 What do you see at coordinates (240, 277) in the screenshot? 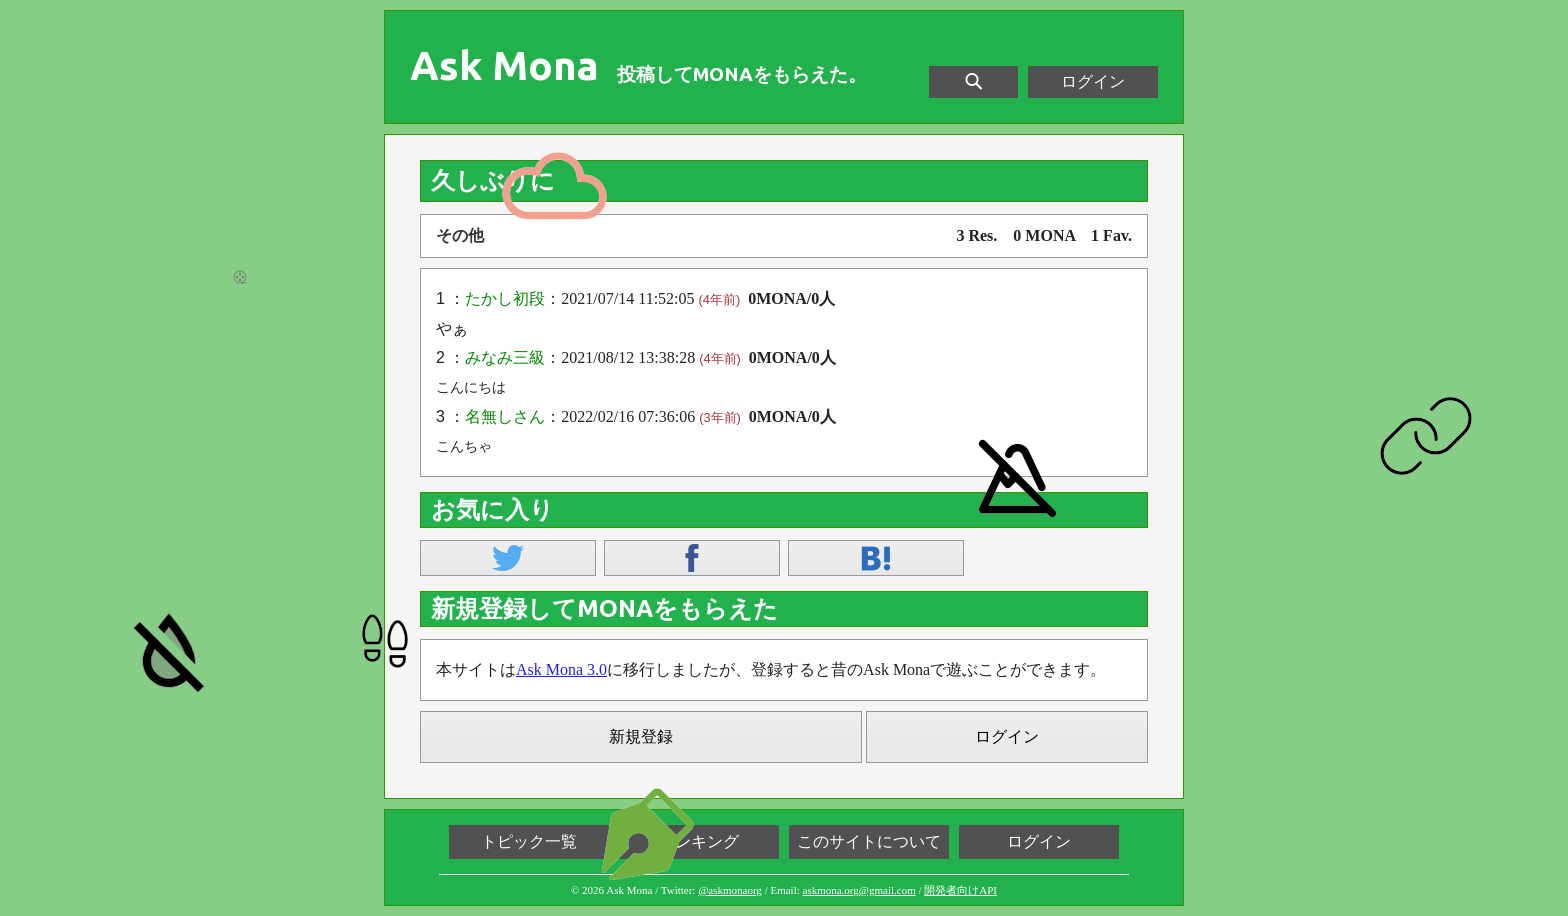
I see `access video or movie library` at bounding box center [240, 277].